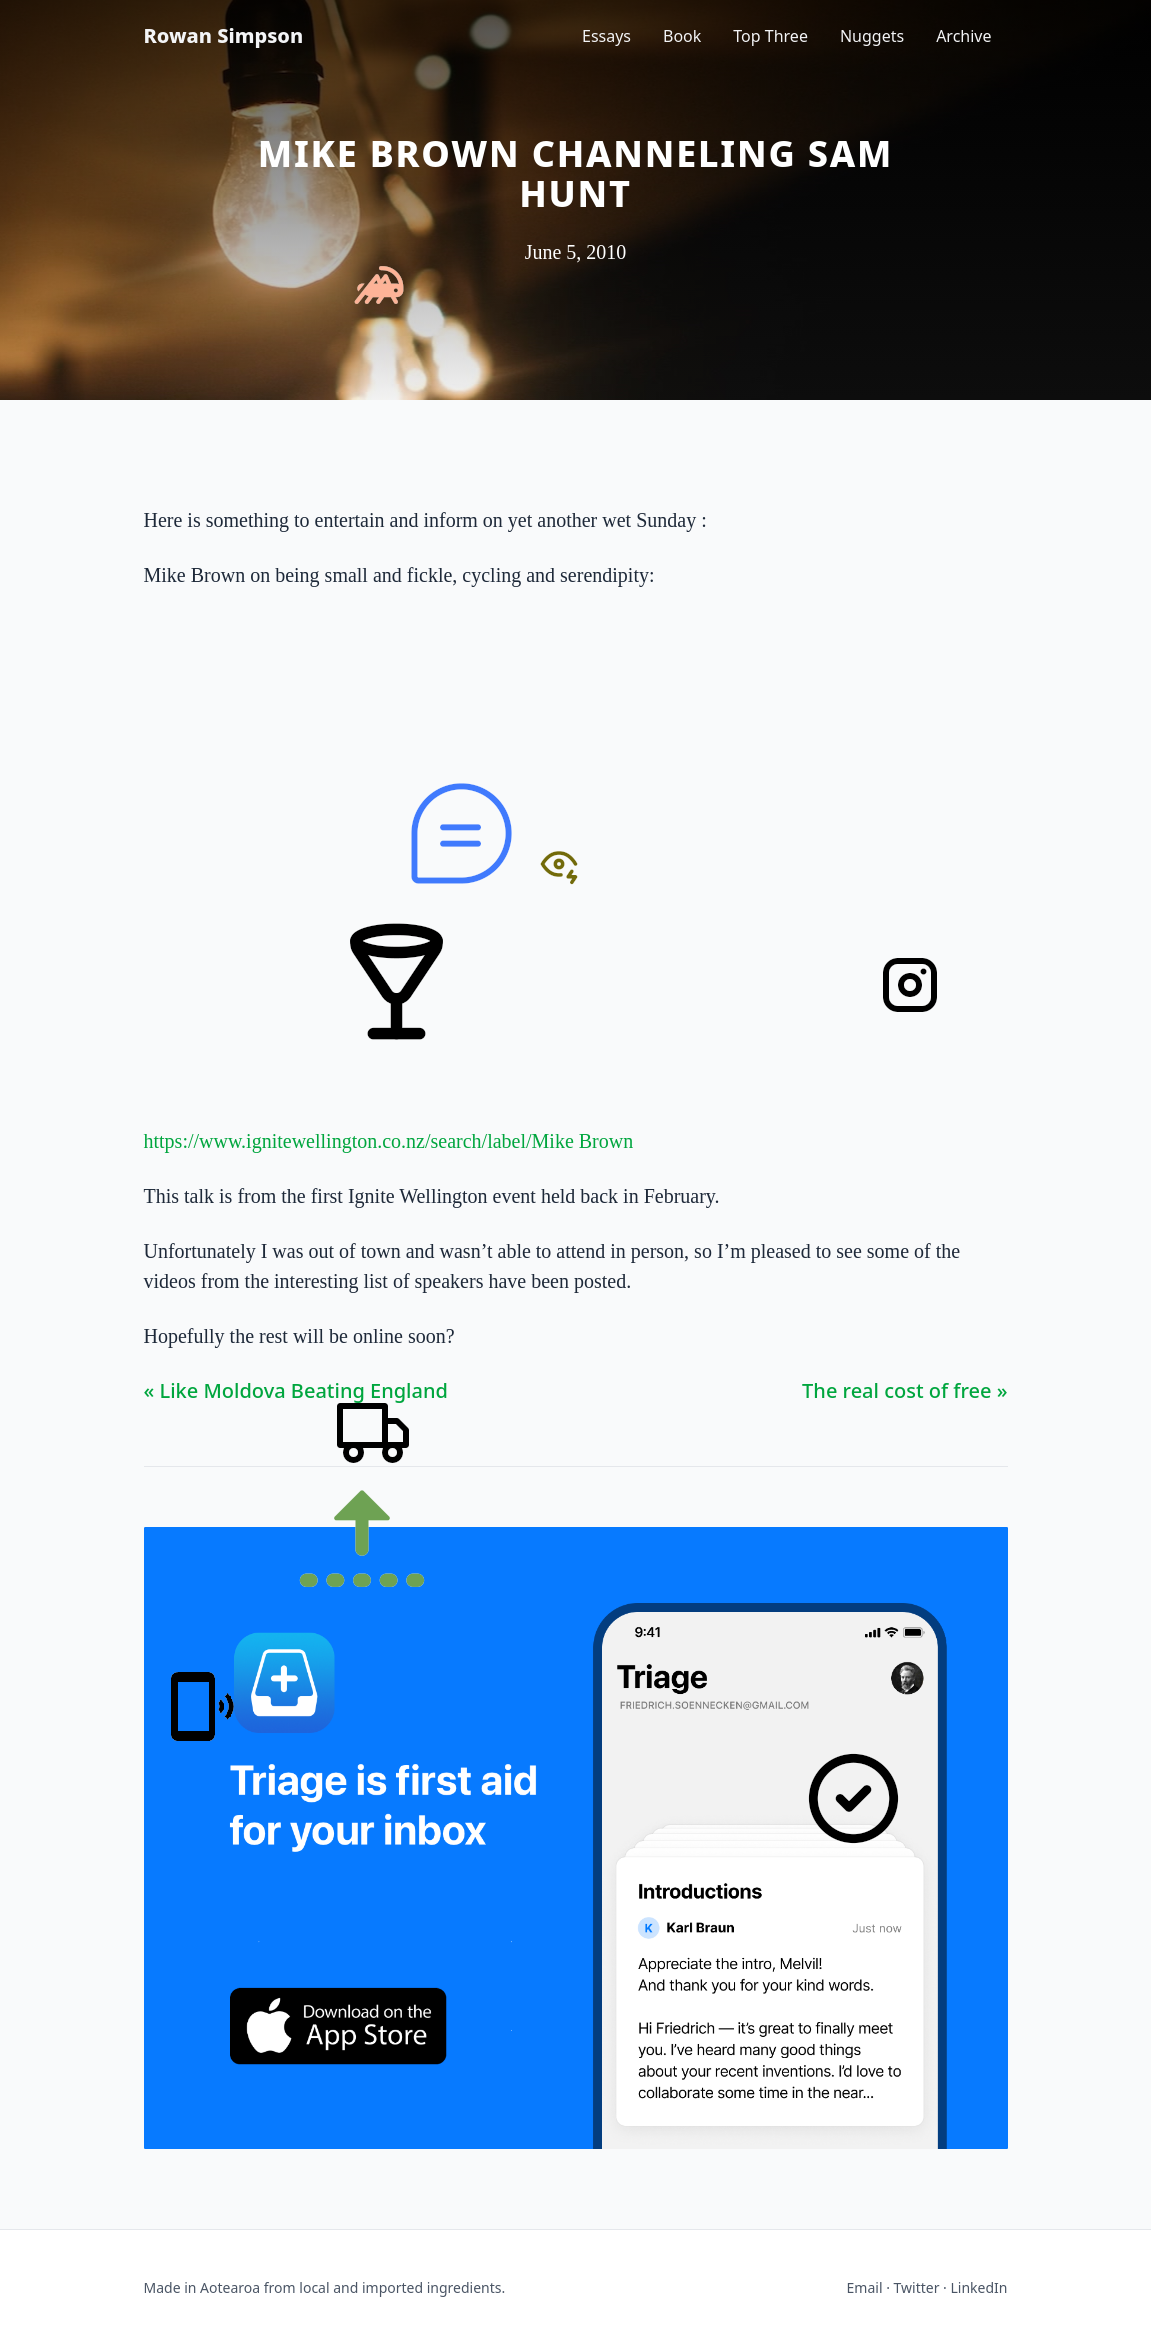  I want to click on indicates a completed or successful action, so click(853, 1798).